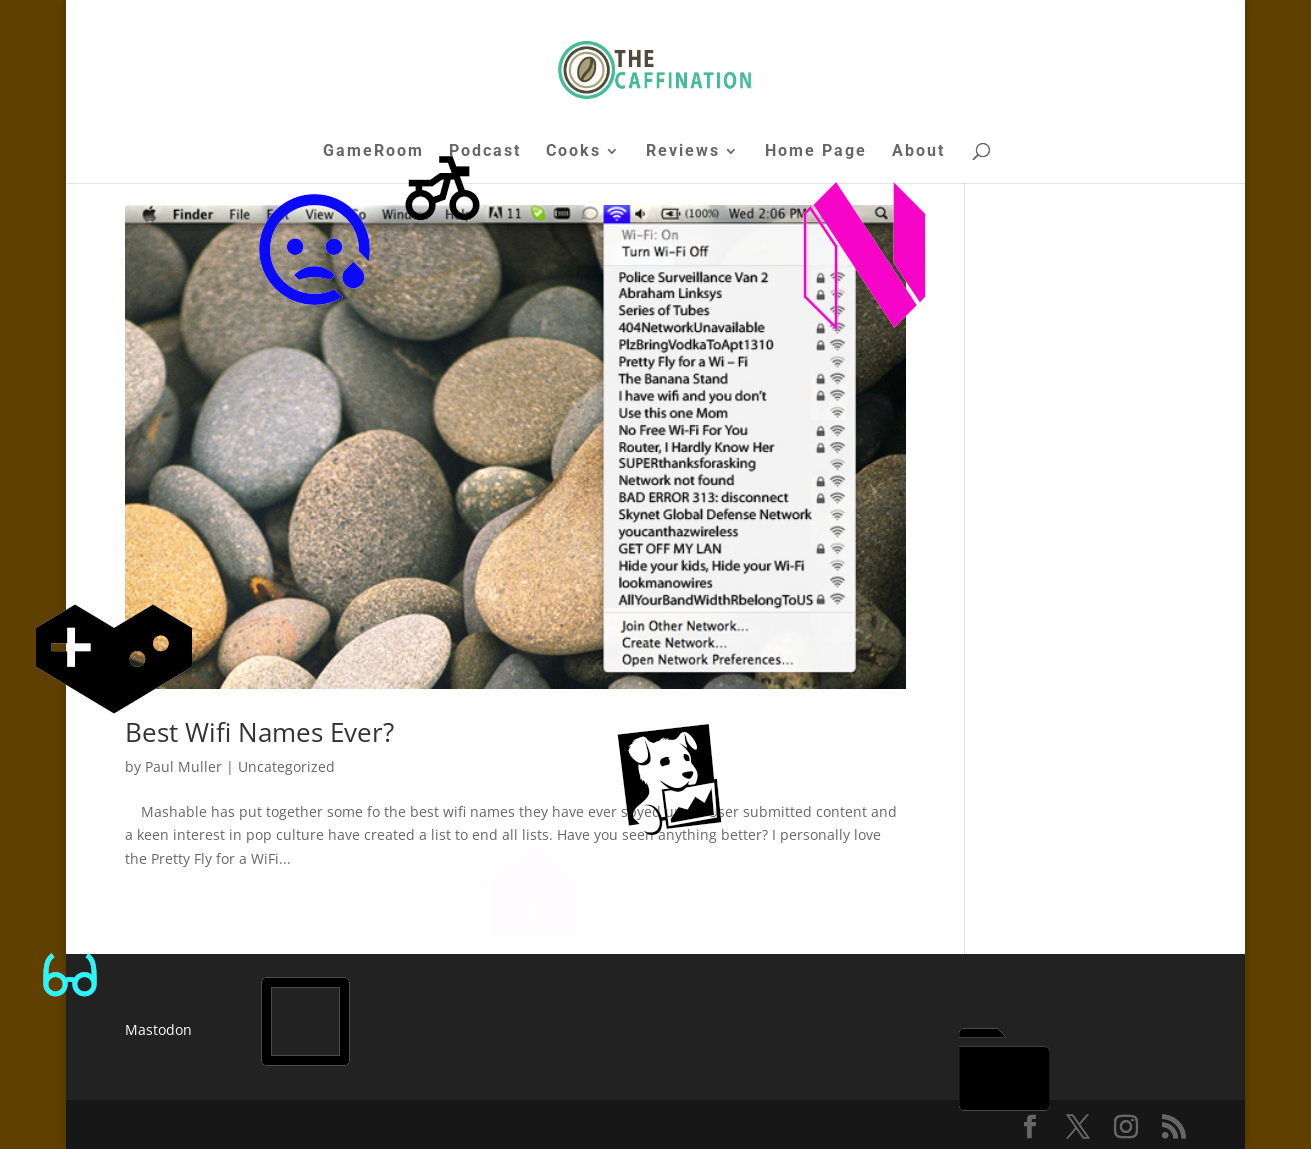 The image size is (1311, 1149). I want to click on open folder to view files, so click(1004, 1069).